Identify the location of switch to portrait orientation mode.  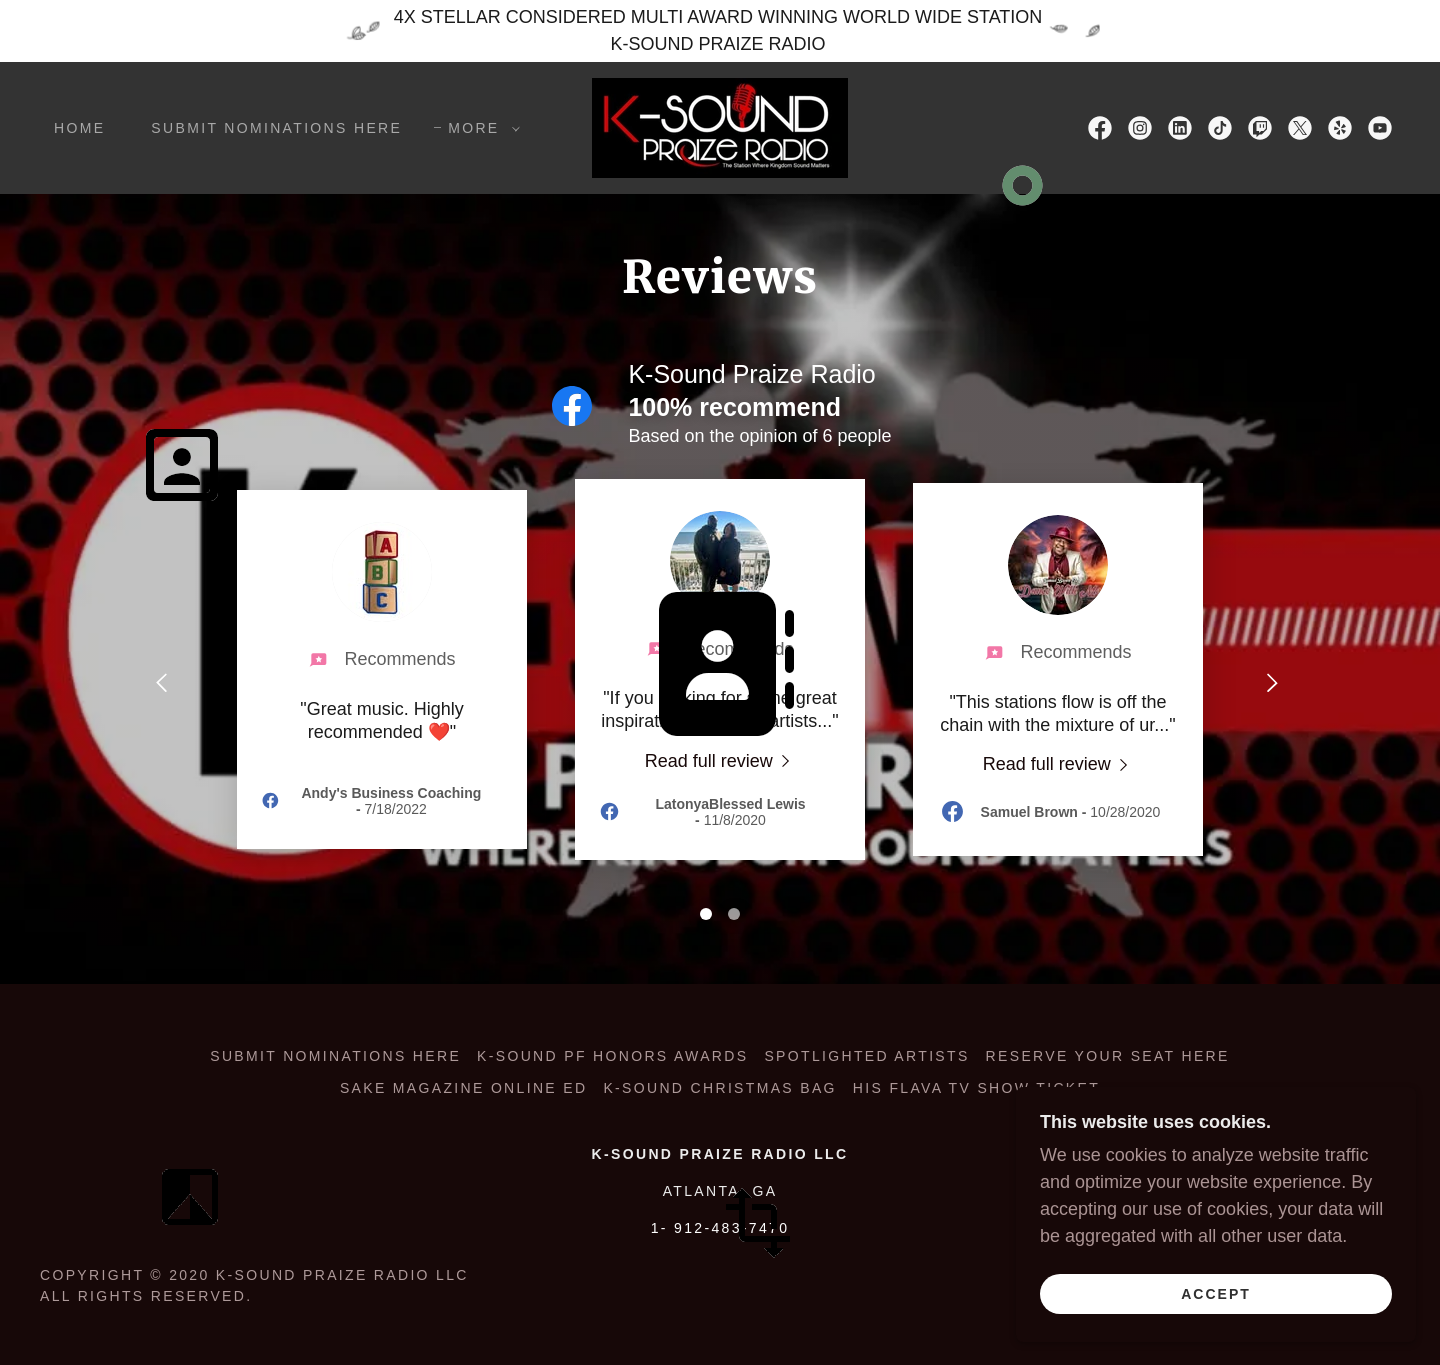
(182, 465).